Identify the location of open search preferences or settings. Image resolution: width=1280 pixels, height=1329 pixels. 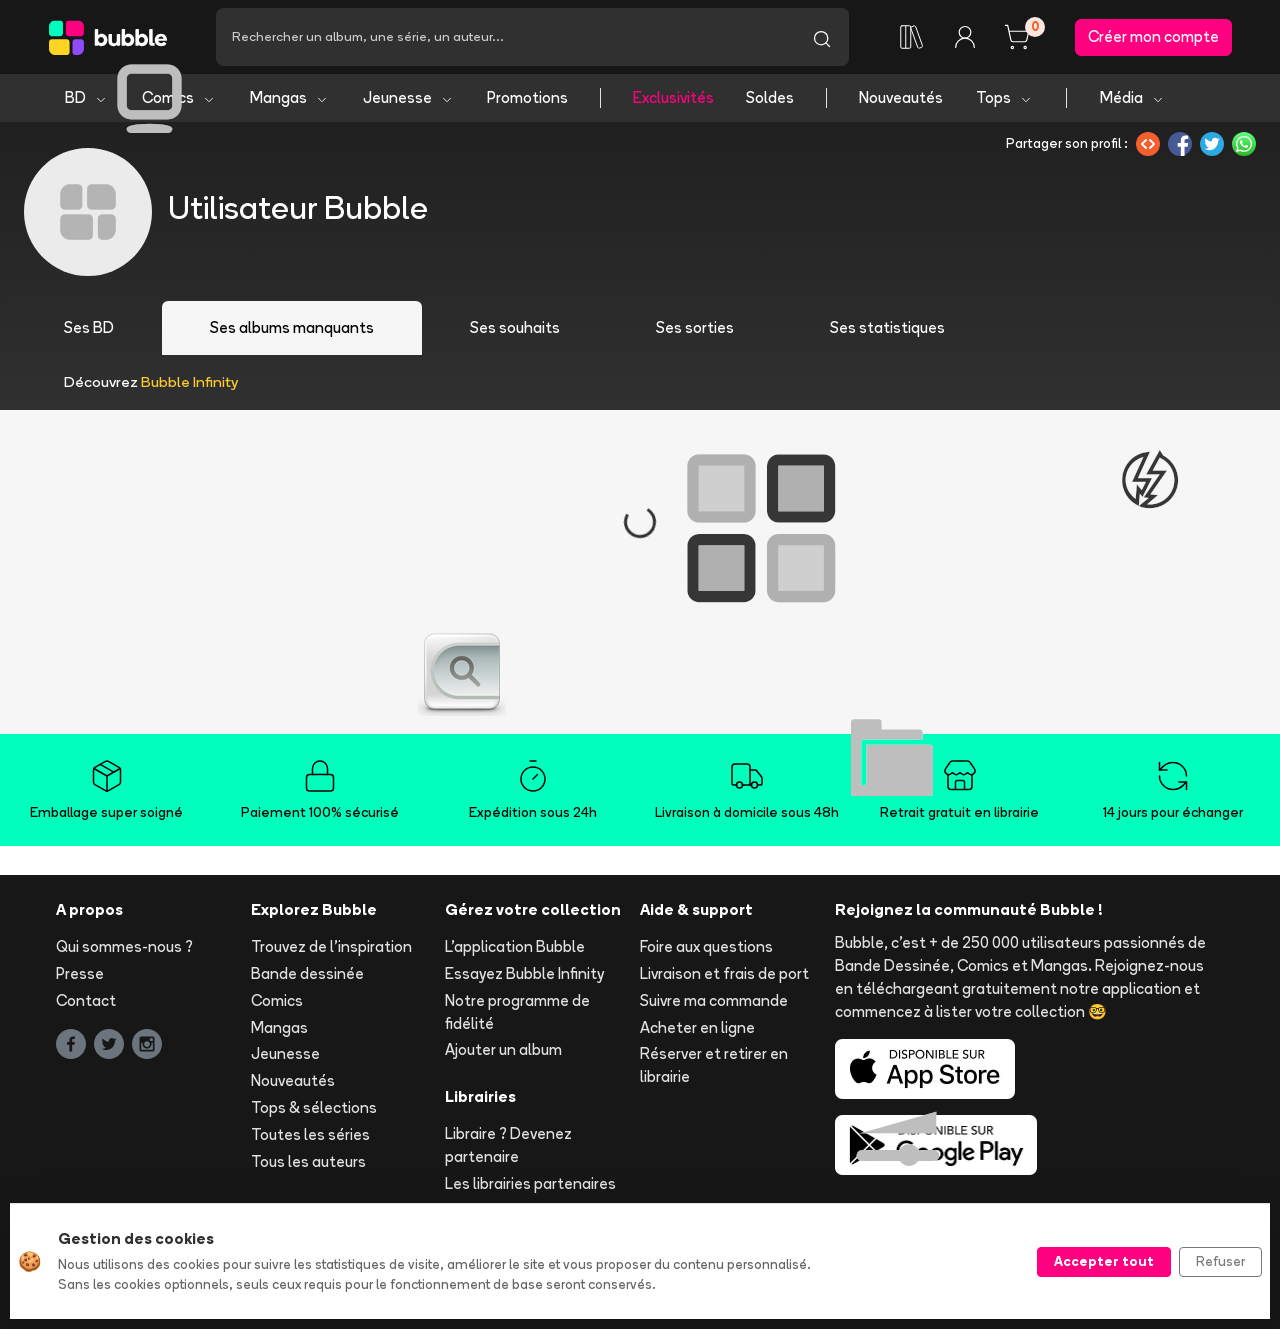
(462, 672).